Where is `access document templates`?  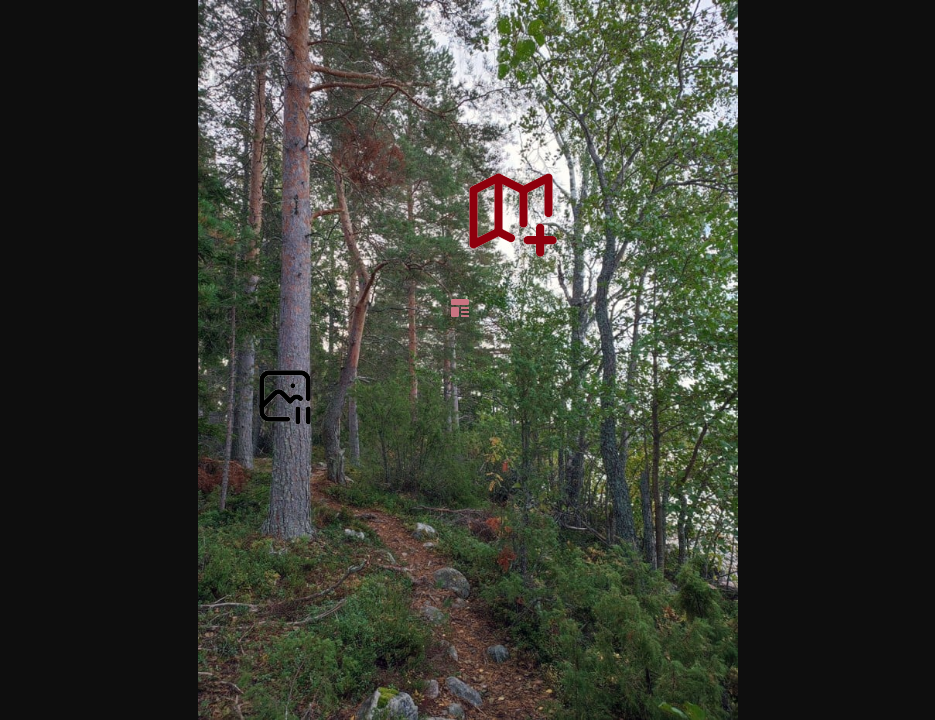
access document templates is located at coordinates (460, 308).